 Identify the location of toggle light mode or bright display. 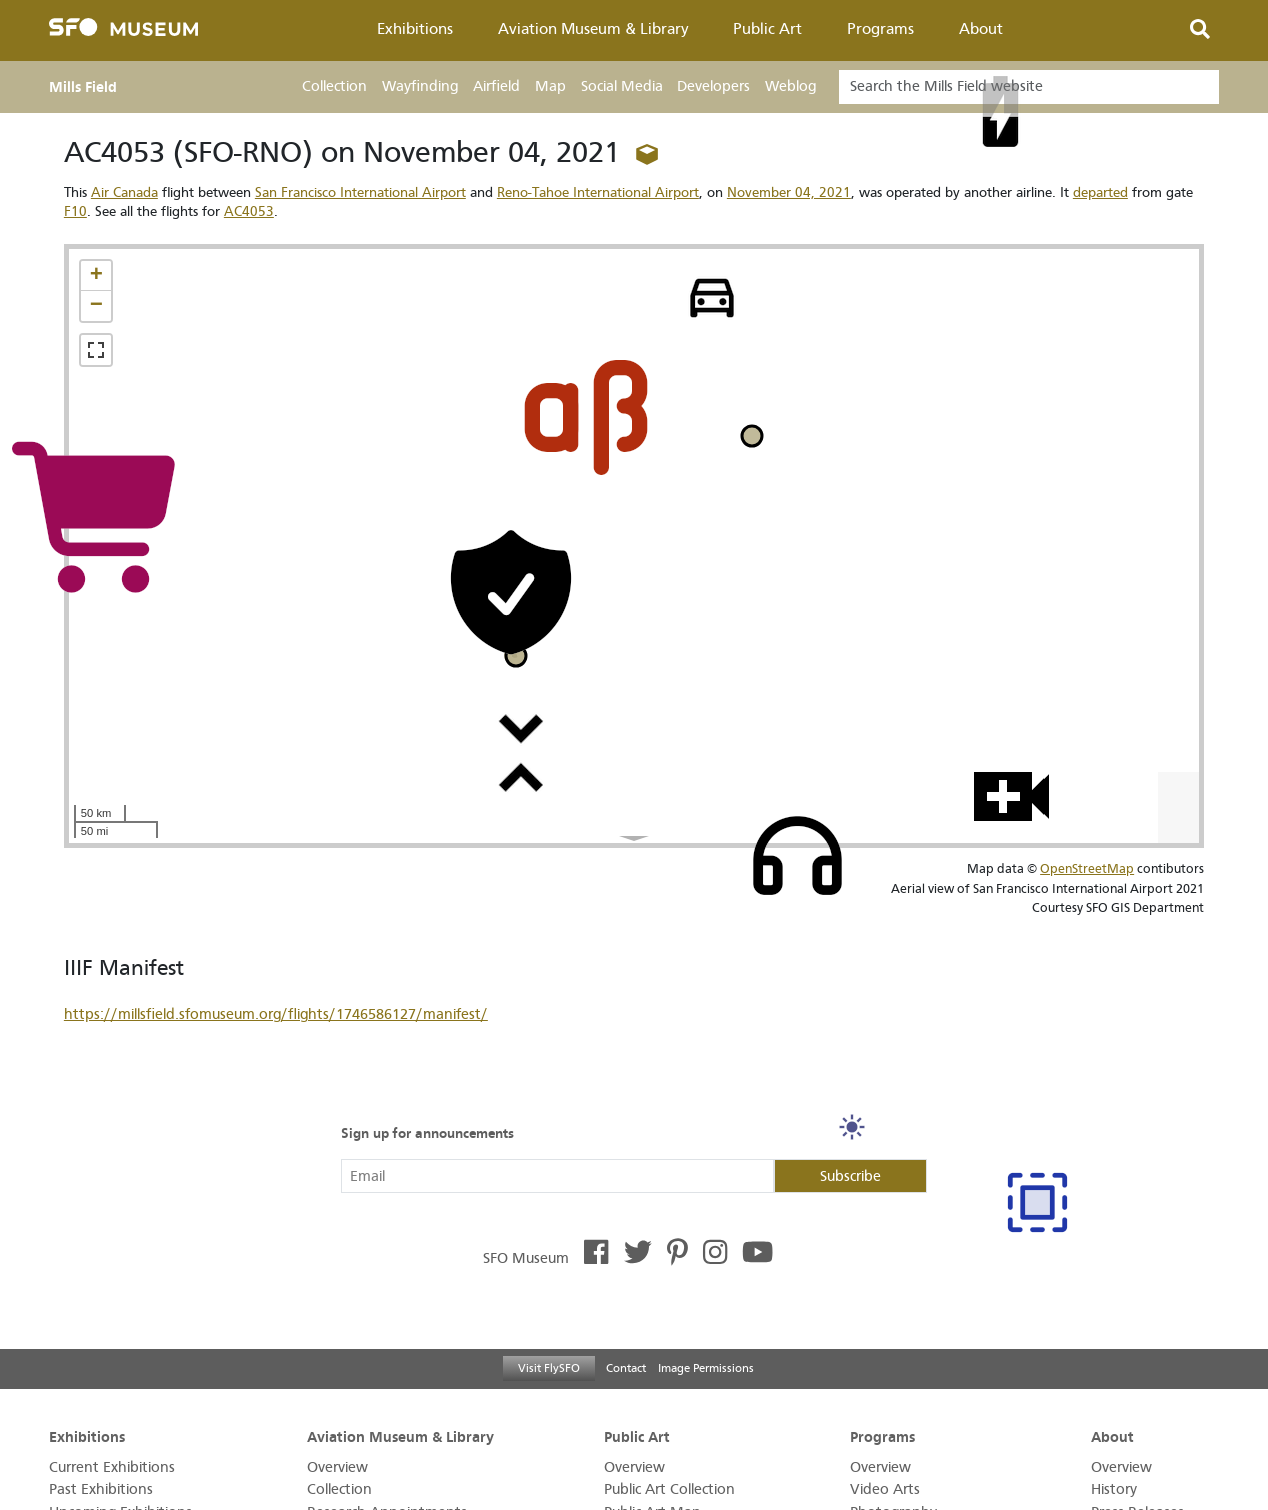
(852, 1127).